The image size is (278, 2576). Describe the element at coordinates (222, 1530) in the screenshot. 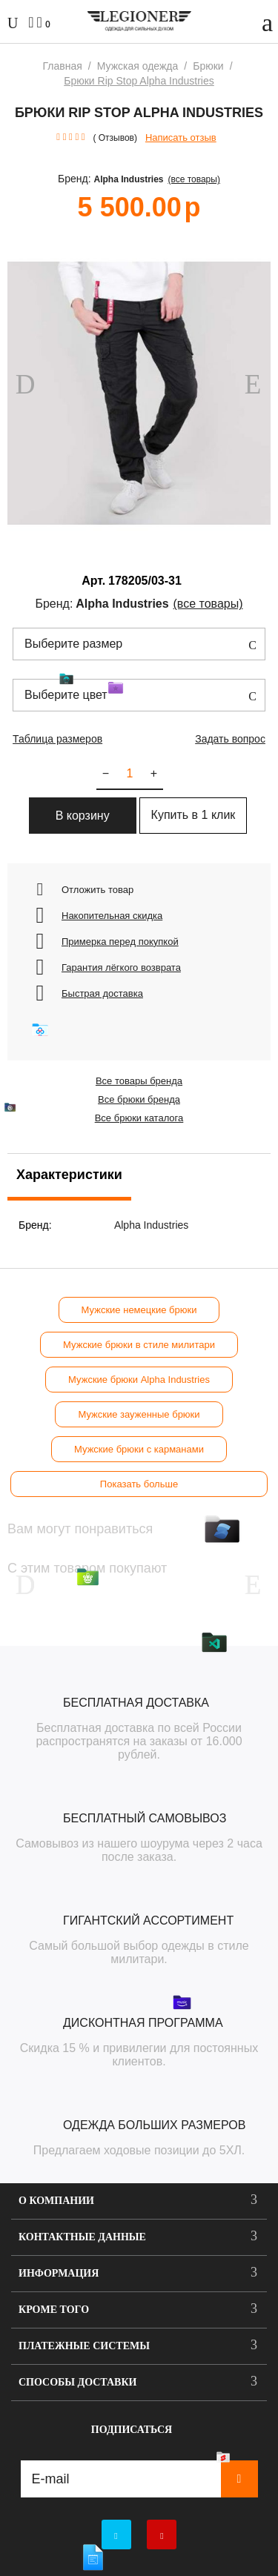

I see `folder containing SolidJS project files` at that location.